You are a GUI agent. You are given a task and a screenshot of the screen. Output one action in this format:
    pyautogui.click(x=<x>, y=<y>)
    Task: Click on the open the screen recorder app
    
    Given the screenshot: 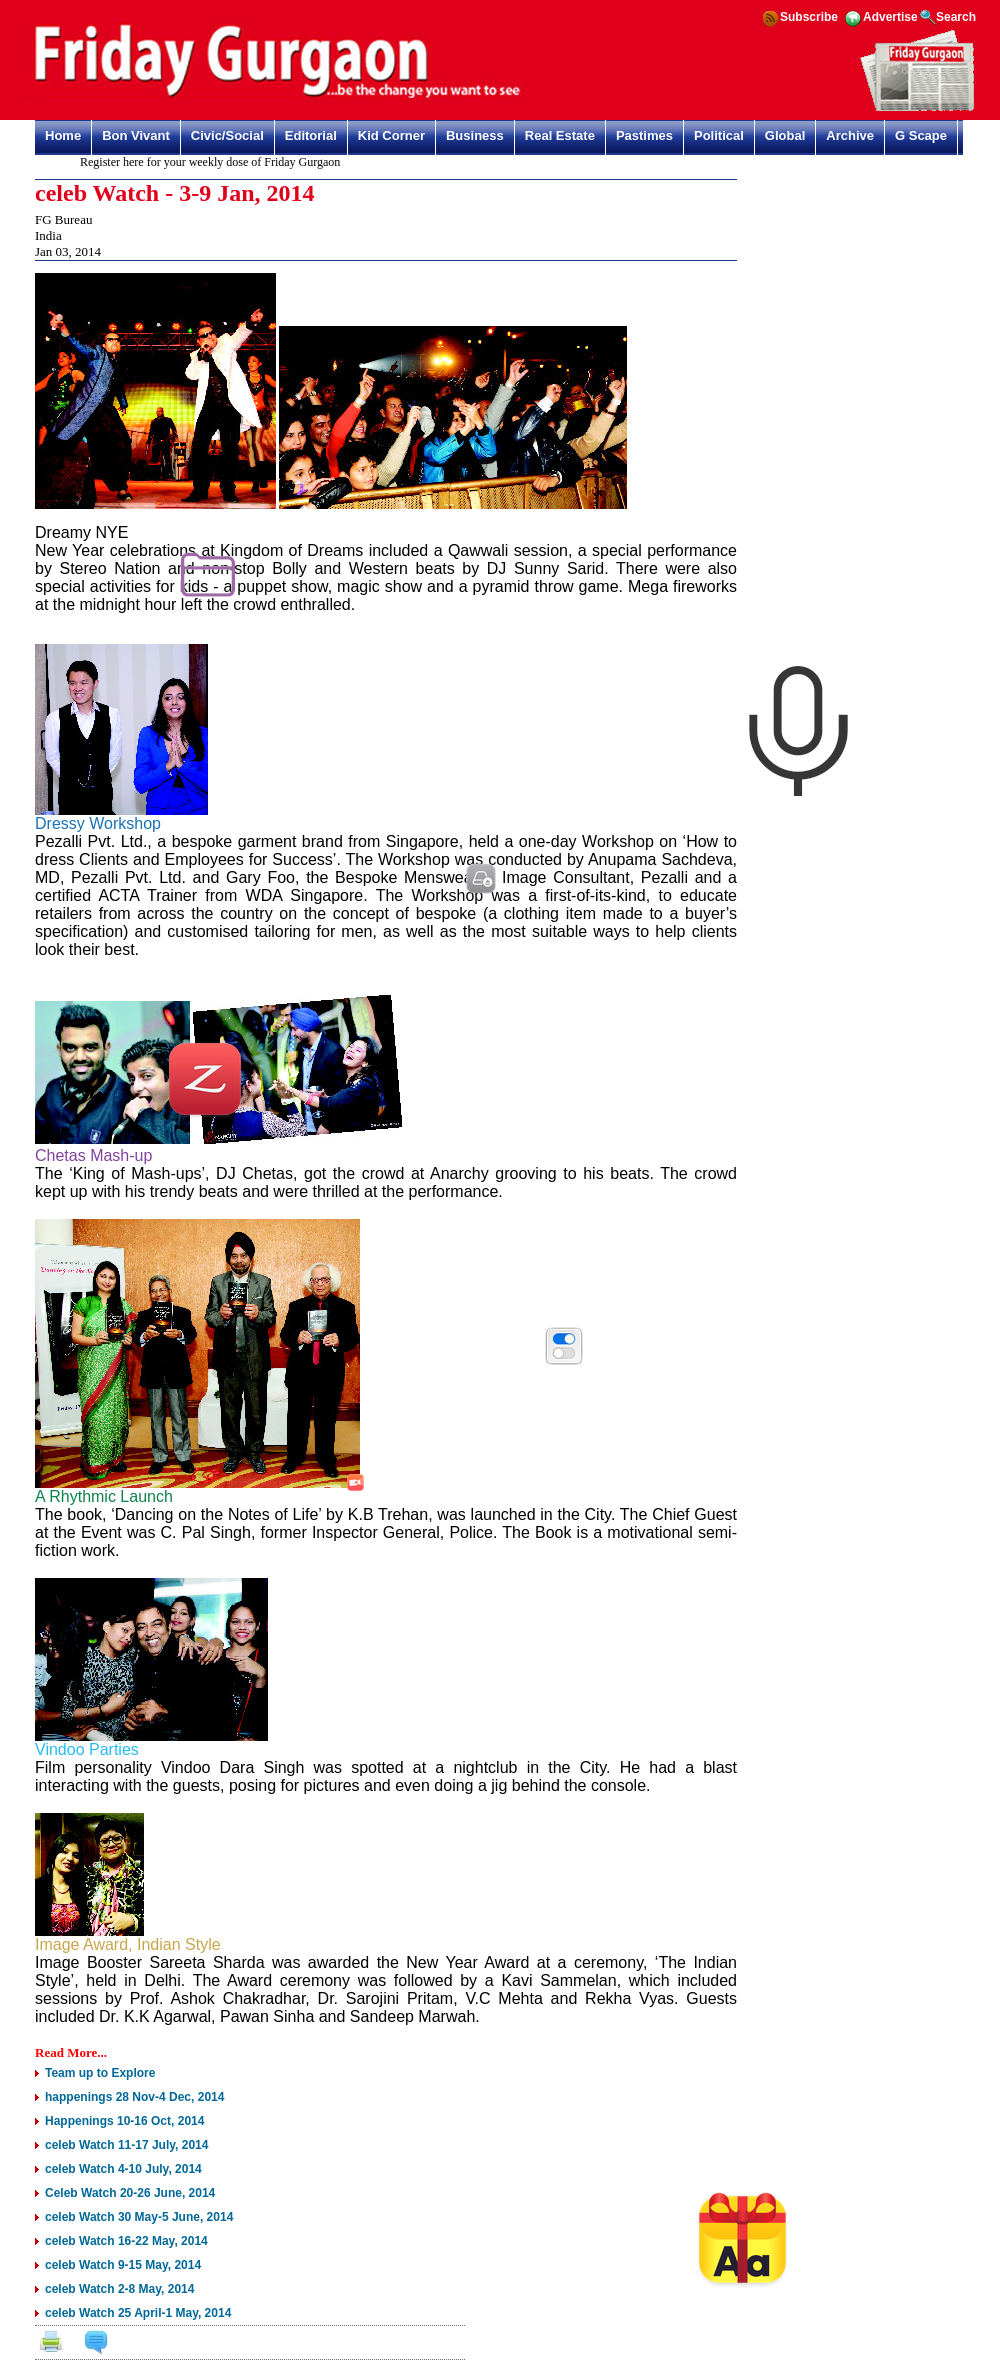 What is the action you would take?
    pyautogui.click(x=355, y=1482)
    